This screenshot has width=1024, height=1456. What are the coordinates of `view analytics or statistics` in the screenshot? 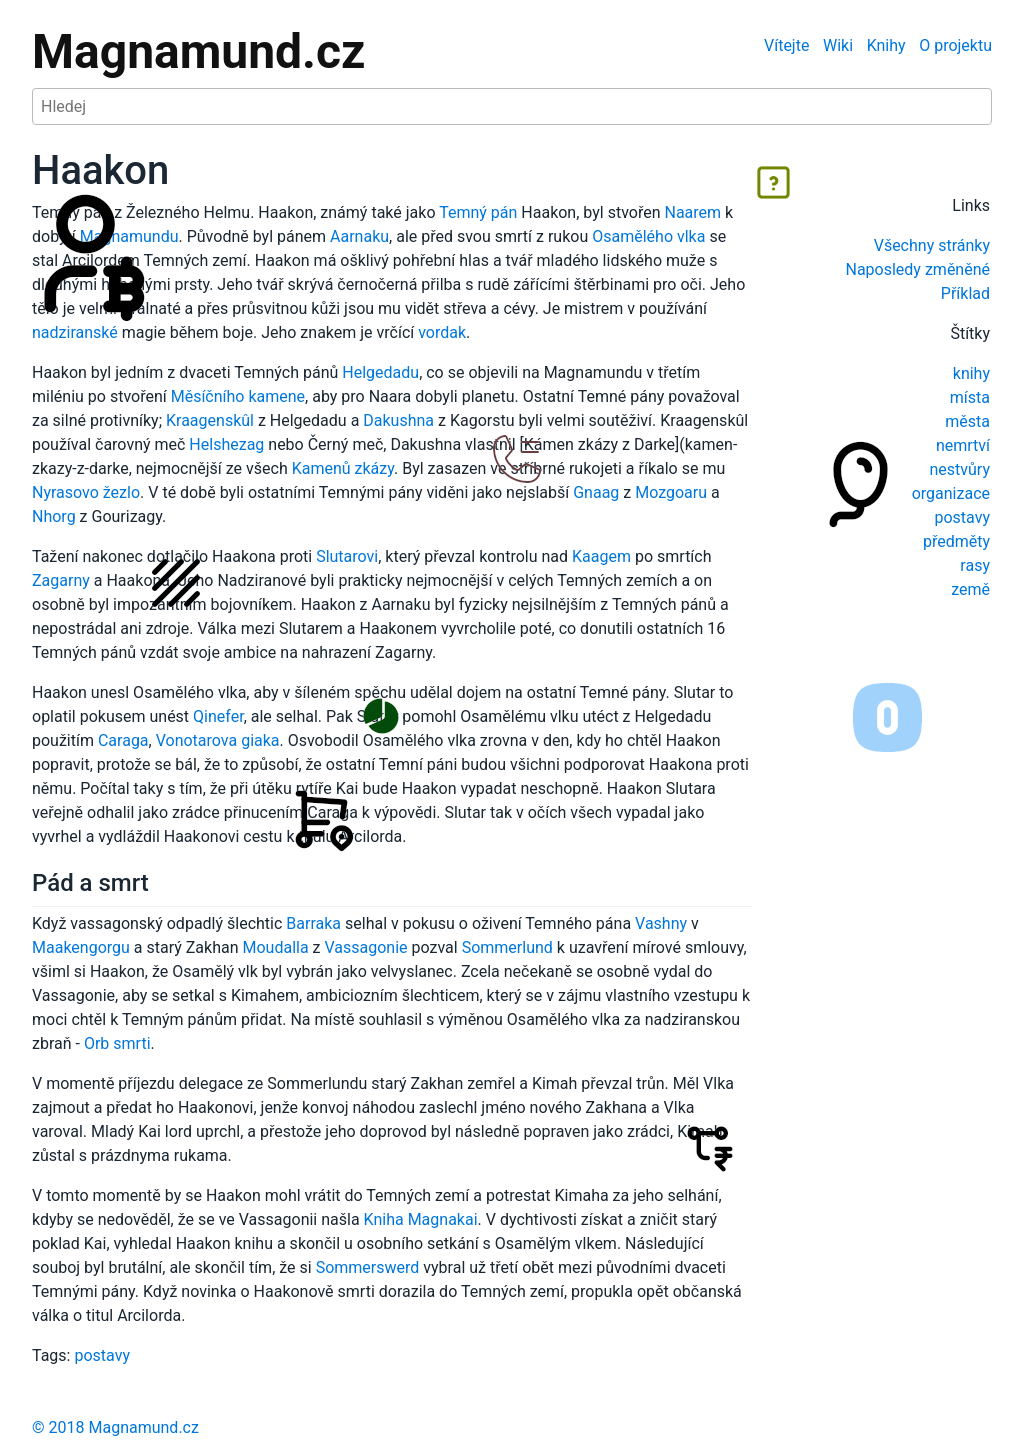 It's located at (381, 716).